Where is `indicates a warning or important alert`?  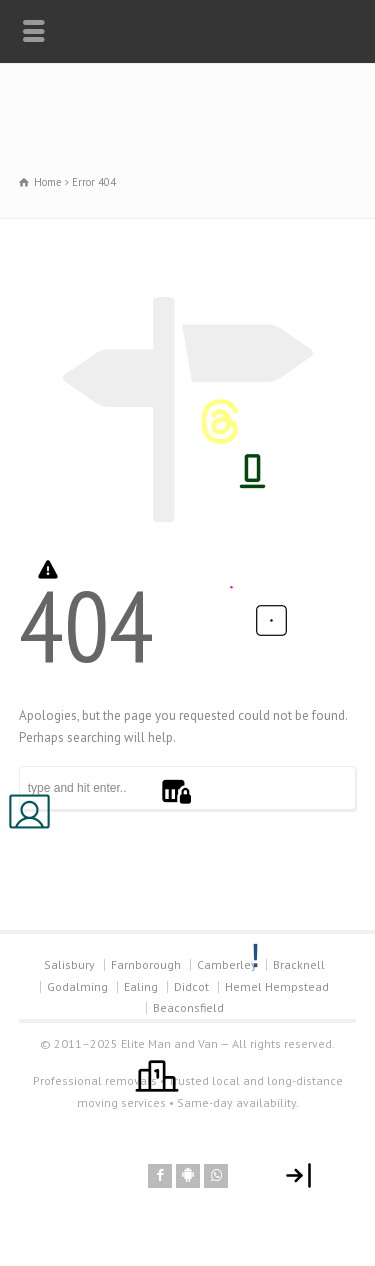 indicates a warning or important alert is located at coordinates (48, 570).